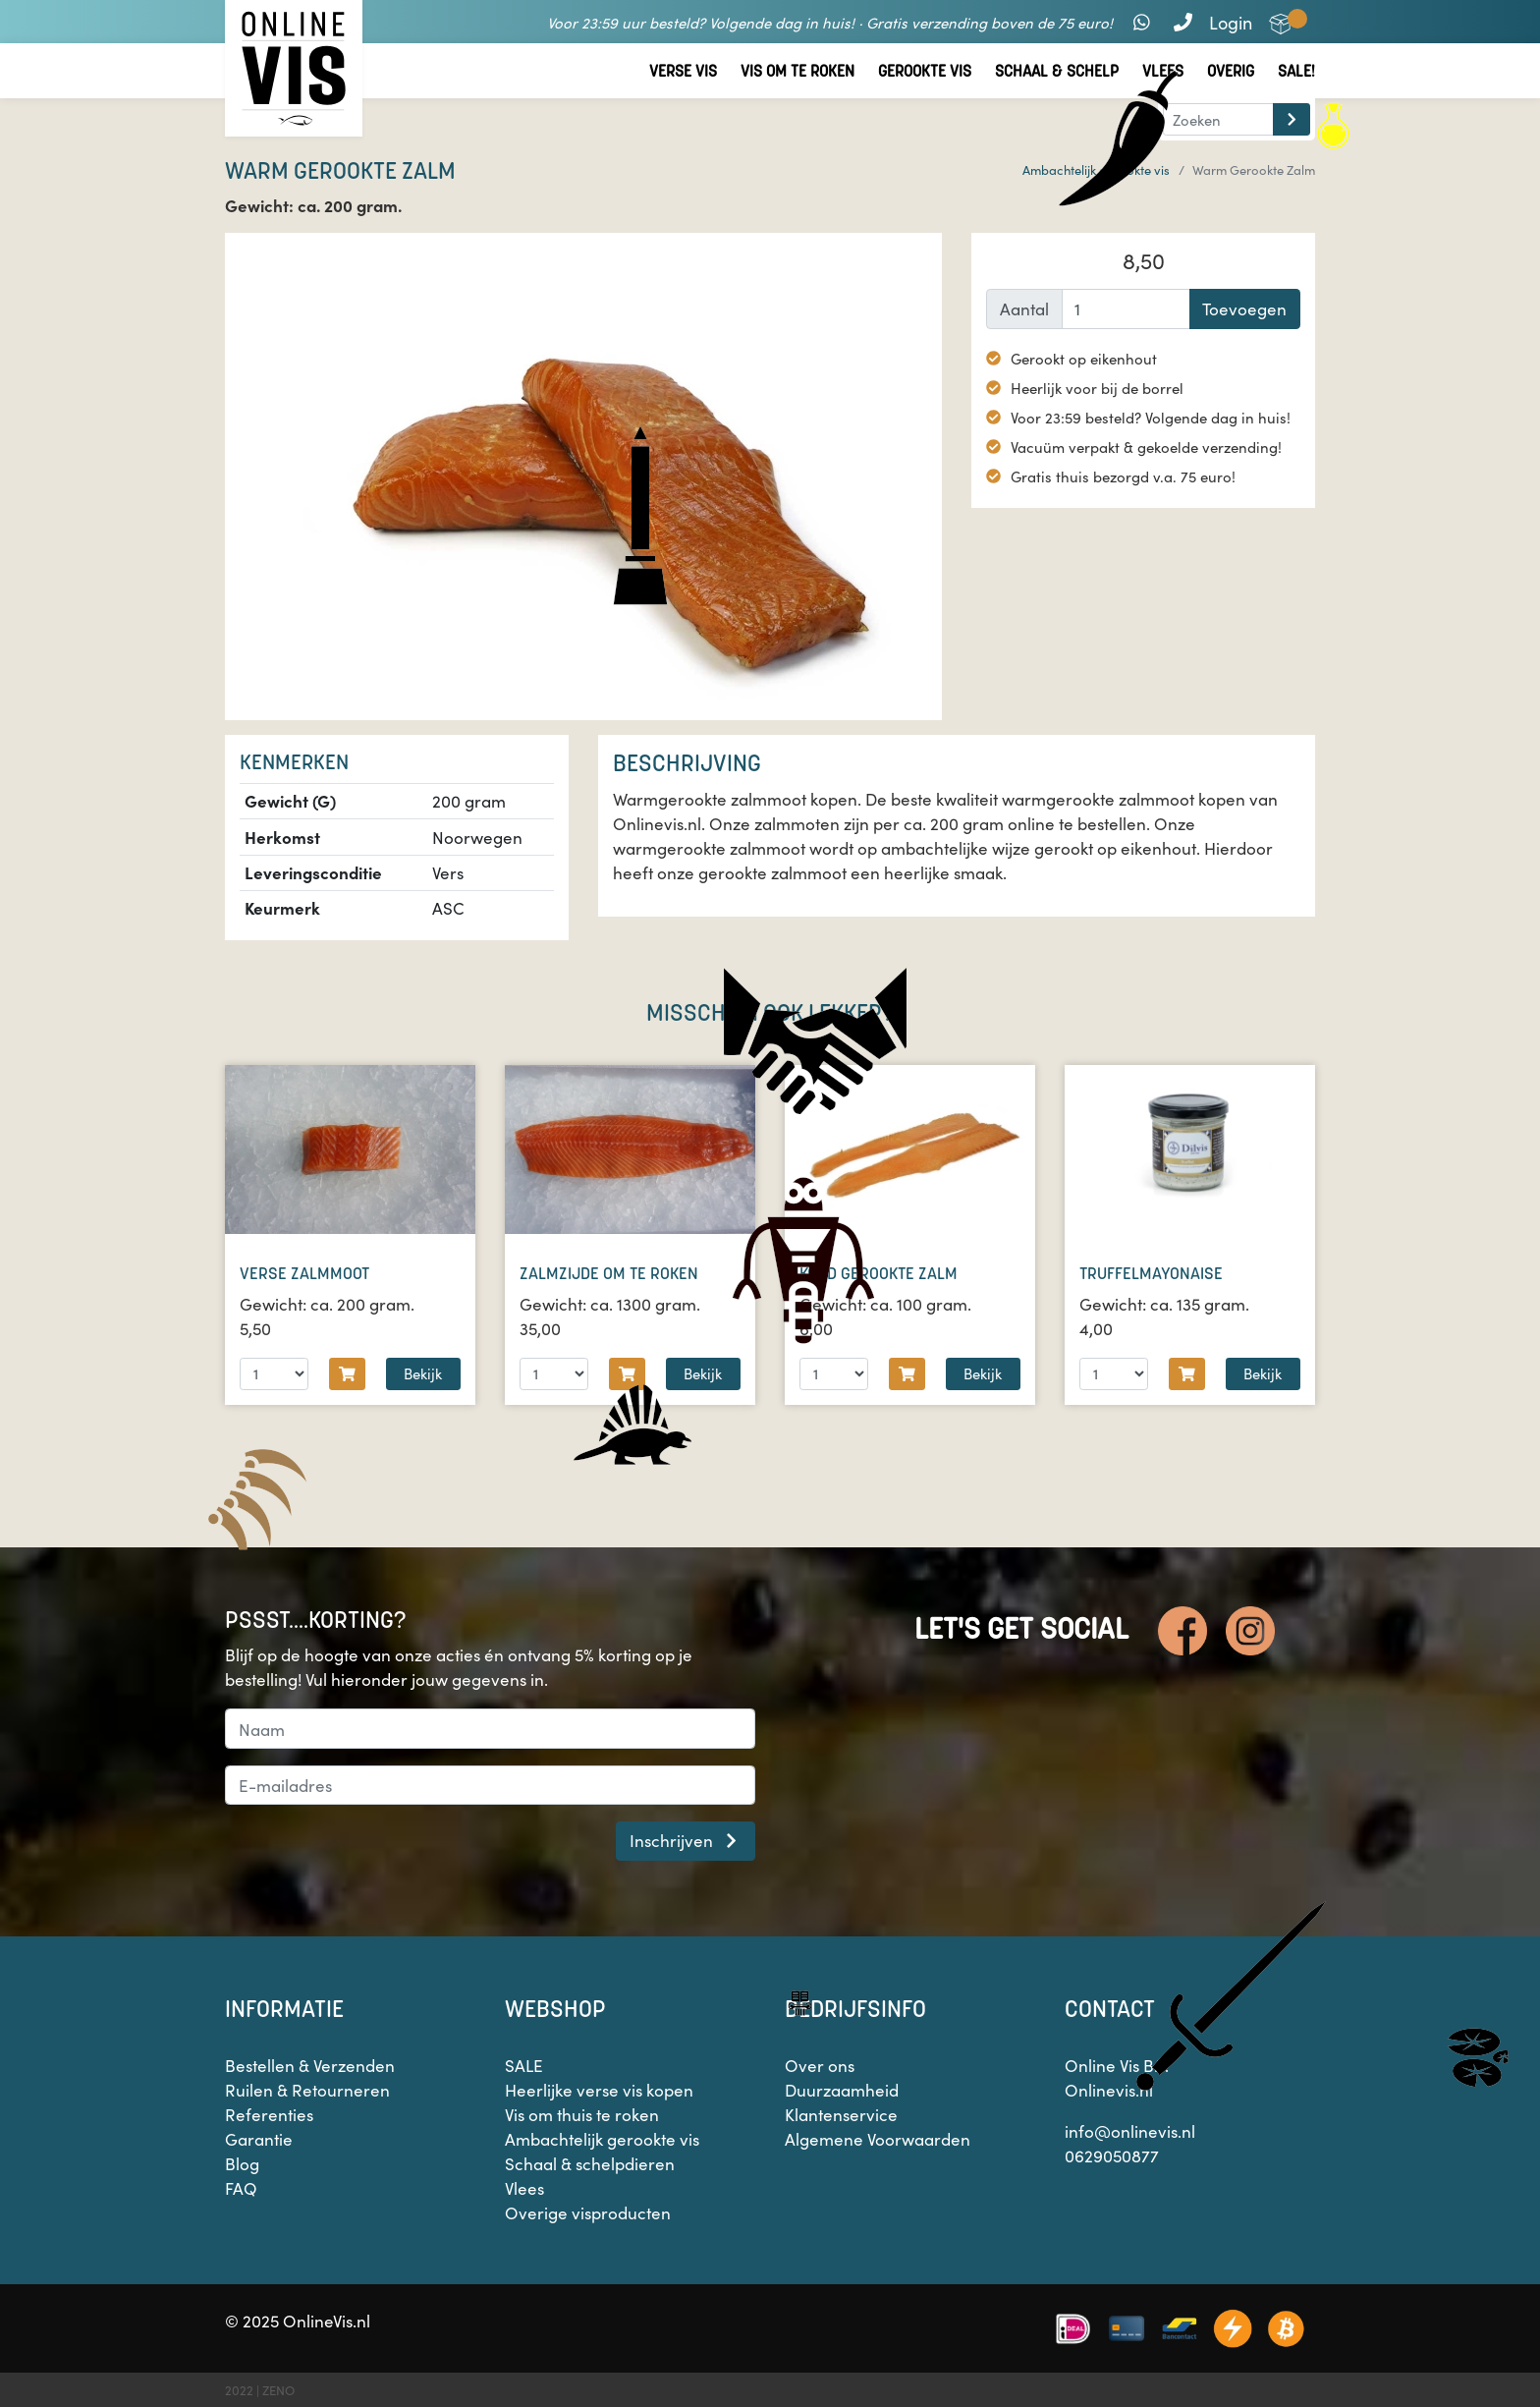 This screenshot has width=1540, height=2407. I want to click on confirm a deal or agreement, so click(815, 1042).